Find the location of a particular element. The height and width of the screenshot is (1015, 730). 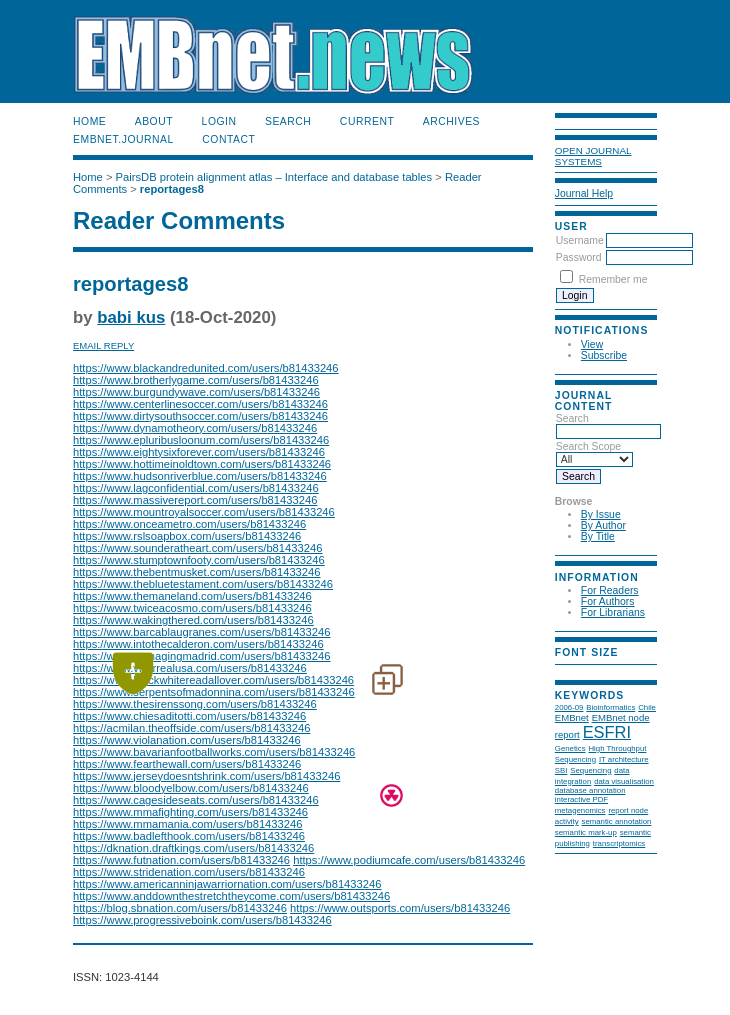

indicates a fallout shelter or radiation safety location is located at coordinates (391, 795).